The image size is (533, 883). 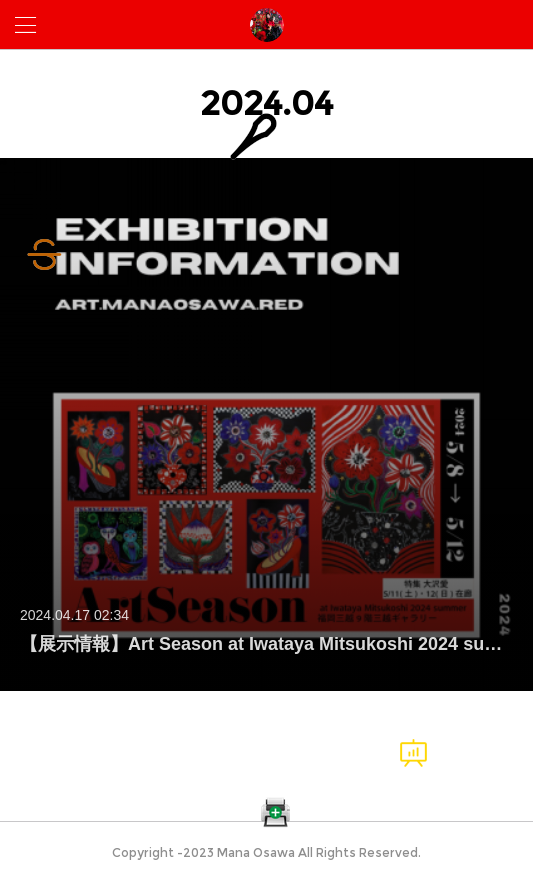 I want to click on access sewing or crafting tools, so click(x=253, y=136).